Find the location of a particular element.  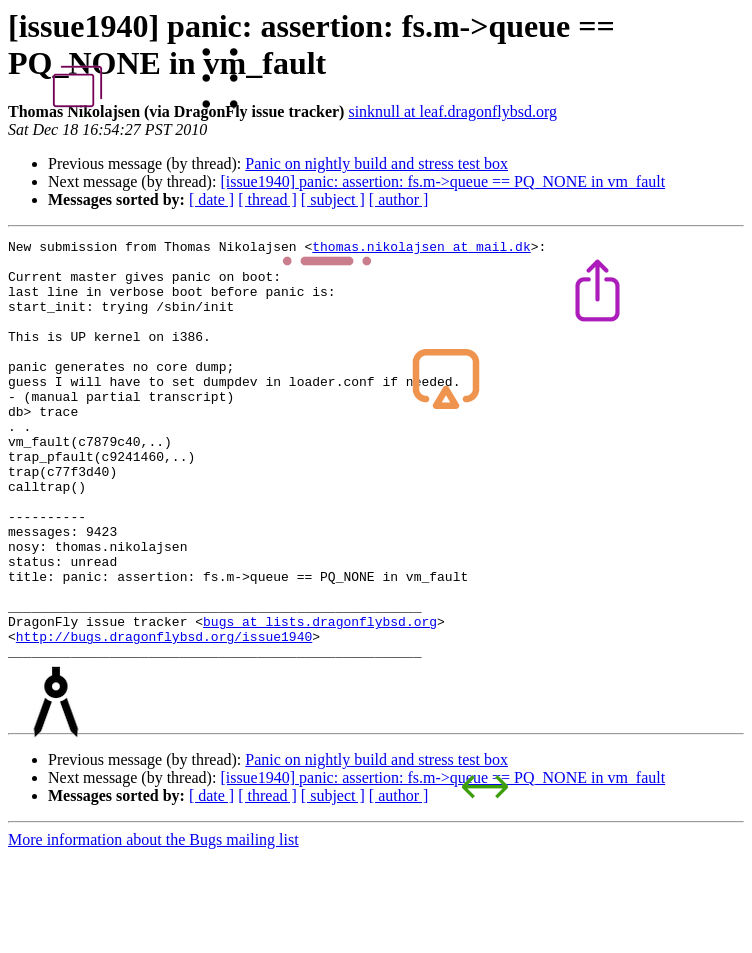

access architecture or design tools is located at coordinates (56, 702).